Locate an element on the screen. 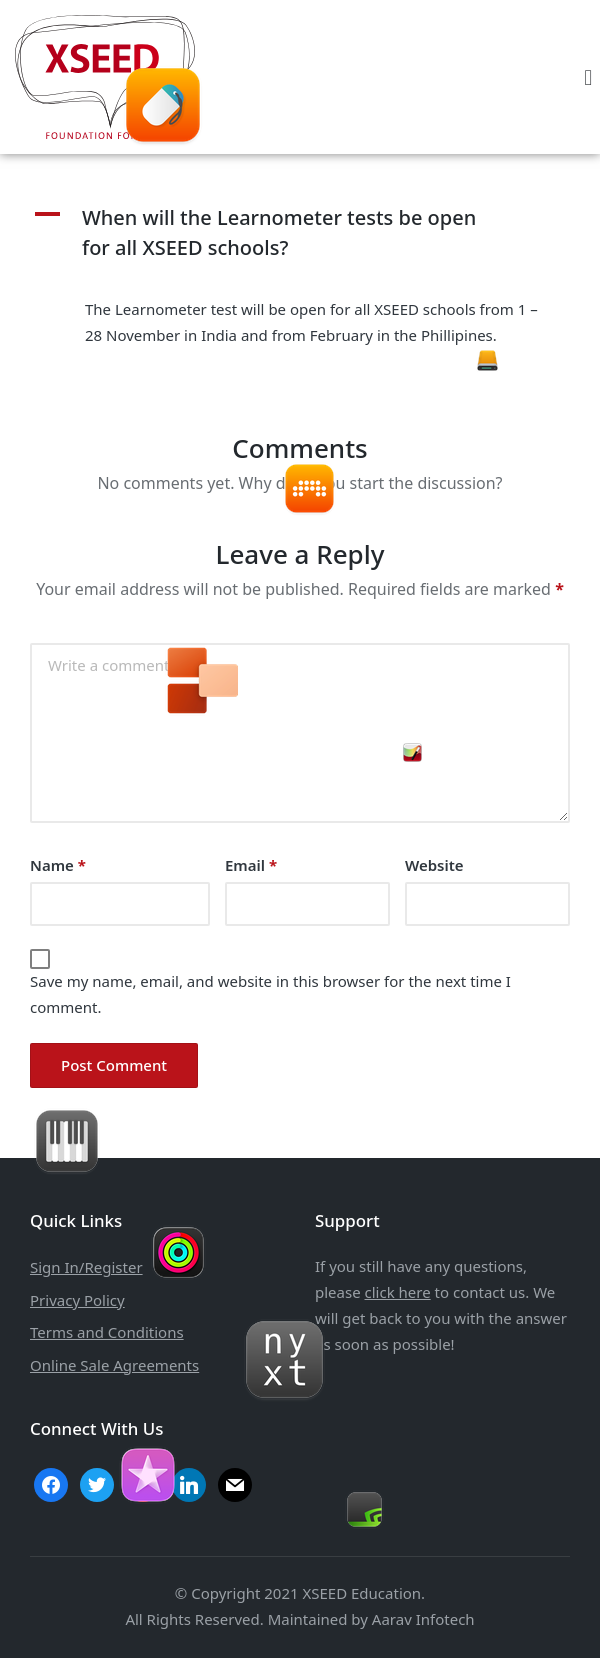 The image size is (600, 1658). open microsoft power automate is located at coordinates (200, 680).